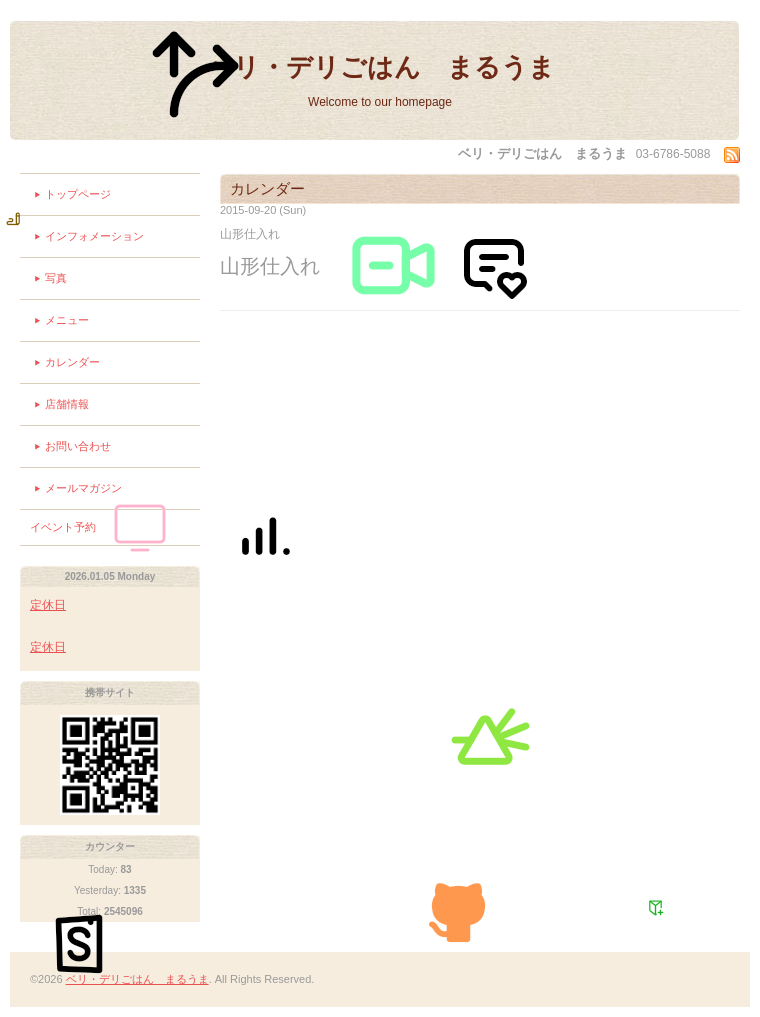 The height and width of the screenshot is (1017, 760). What do you see at coordinates (494, 266) in the screenshot?
I see `view liked or favorited messages` at bounding box center [494, 266].